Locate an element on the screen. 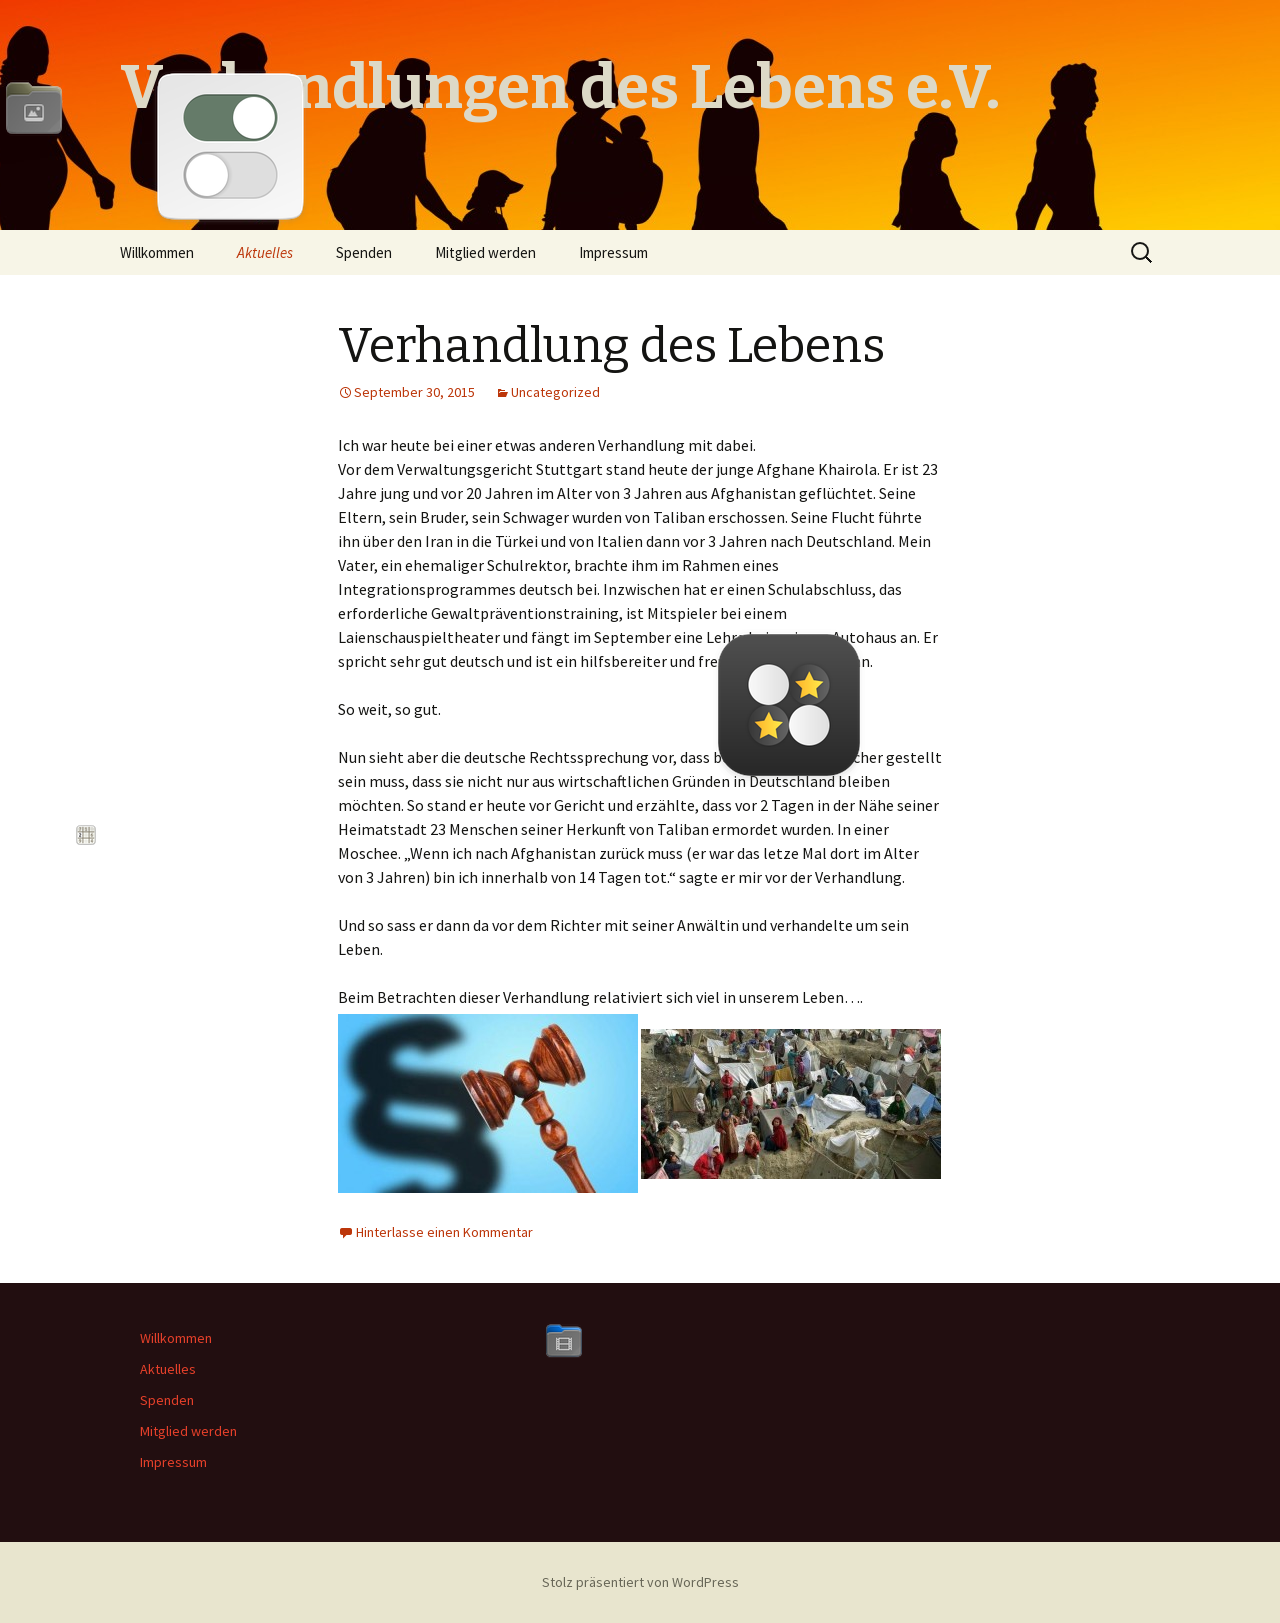  open your pictures folder is located at coordinates (34, 108).